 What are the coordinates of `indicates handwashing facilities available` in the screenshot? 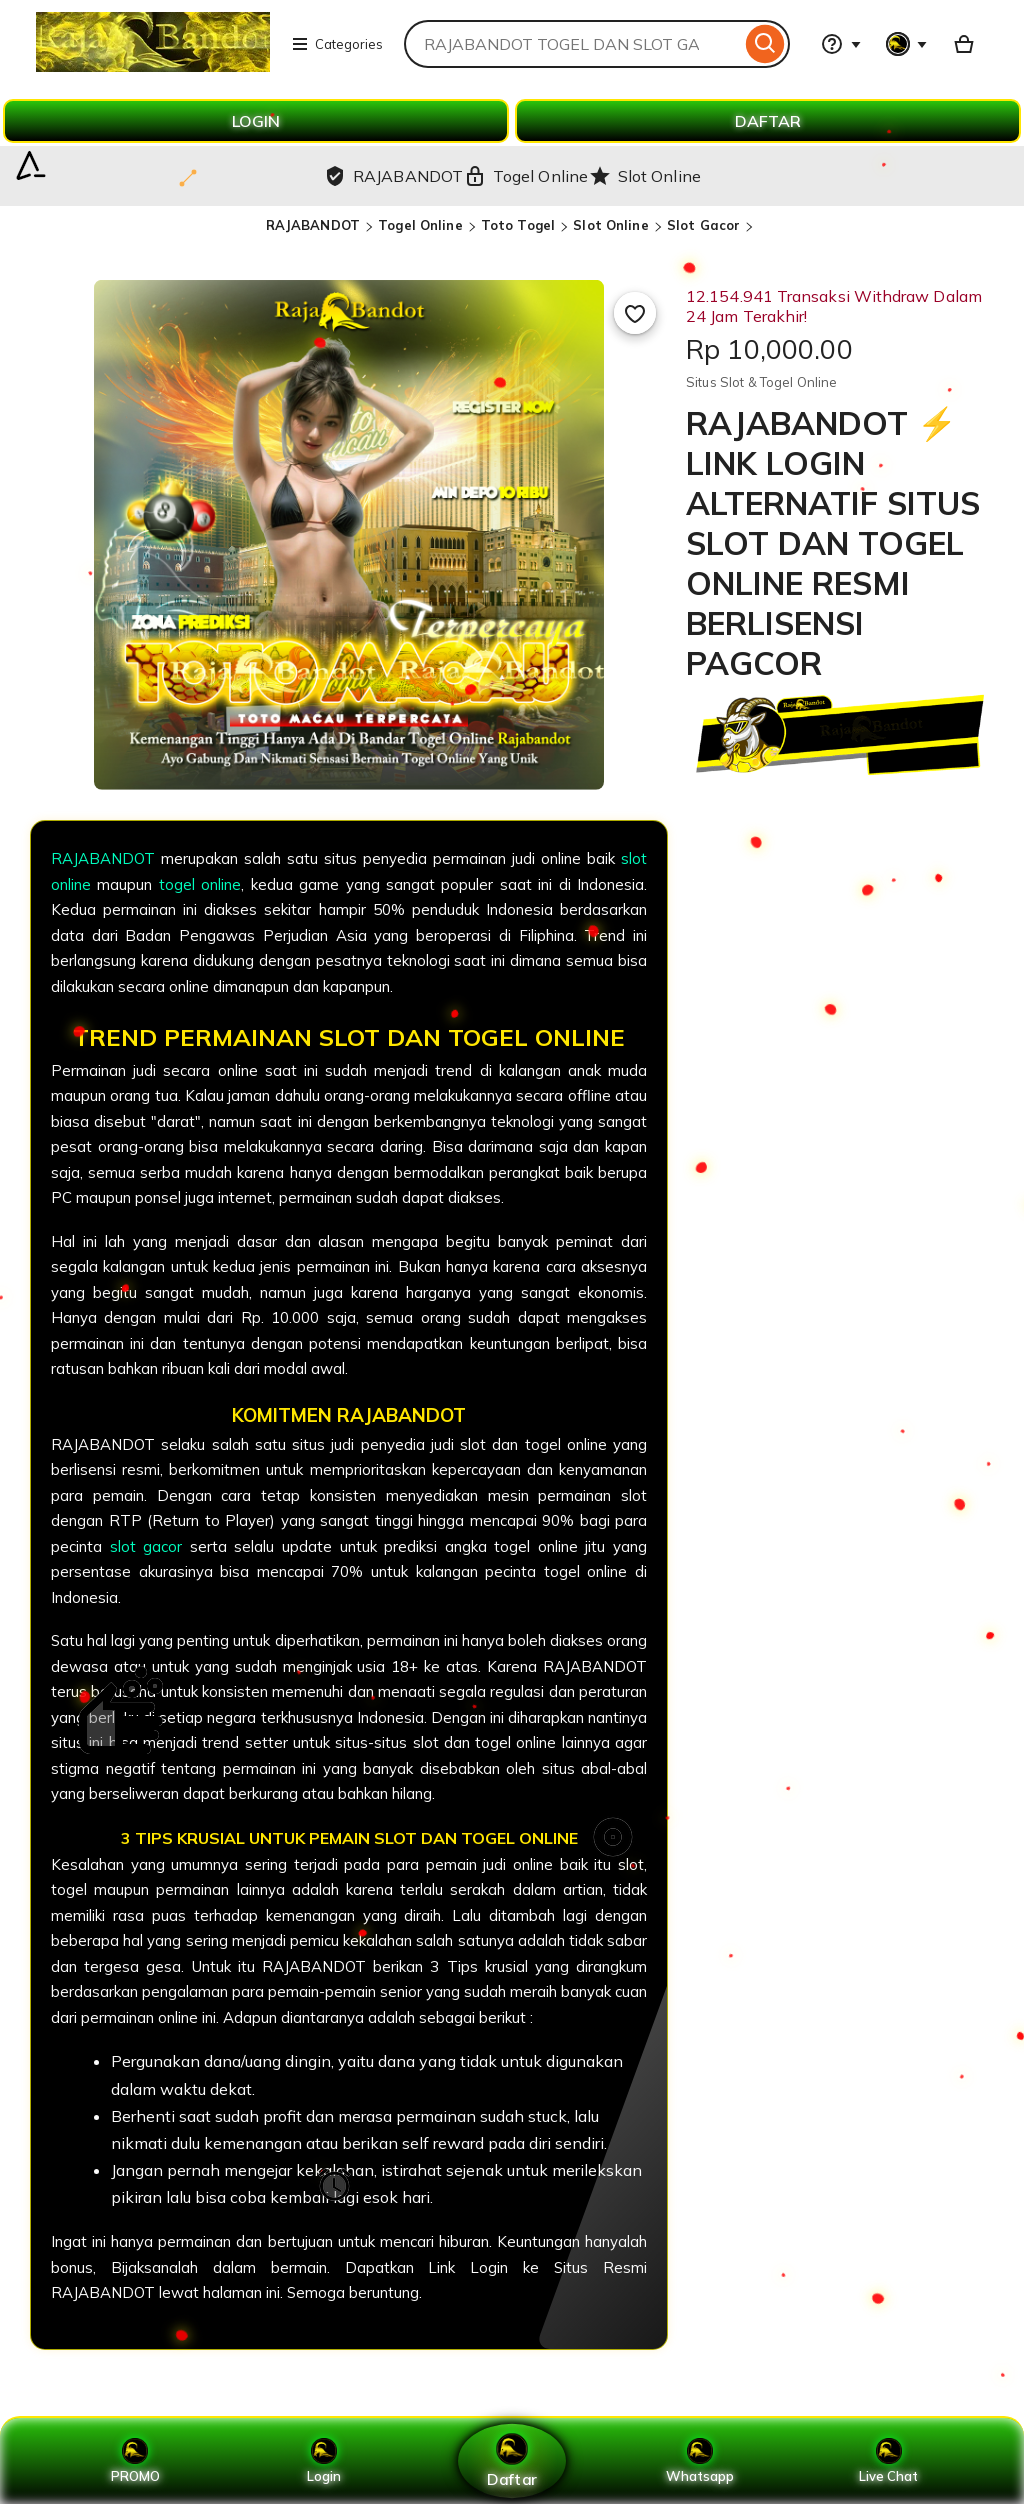 It's located at (123, 1710).